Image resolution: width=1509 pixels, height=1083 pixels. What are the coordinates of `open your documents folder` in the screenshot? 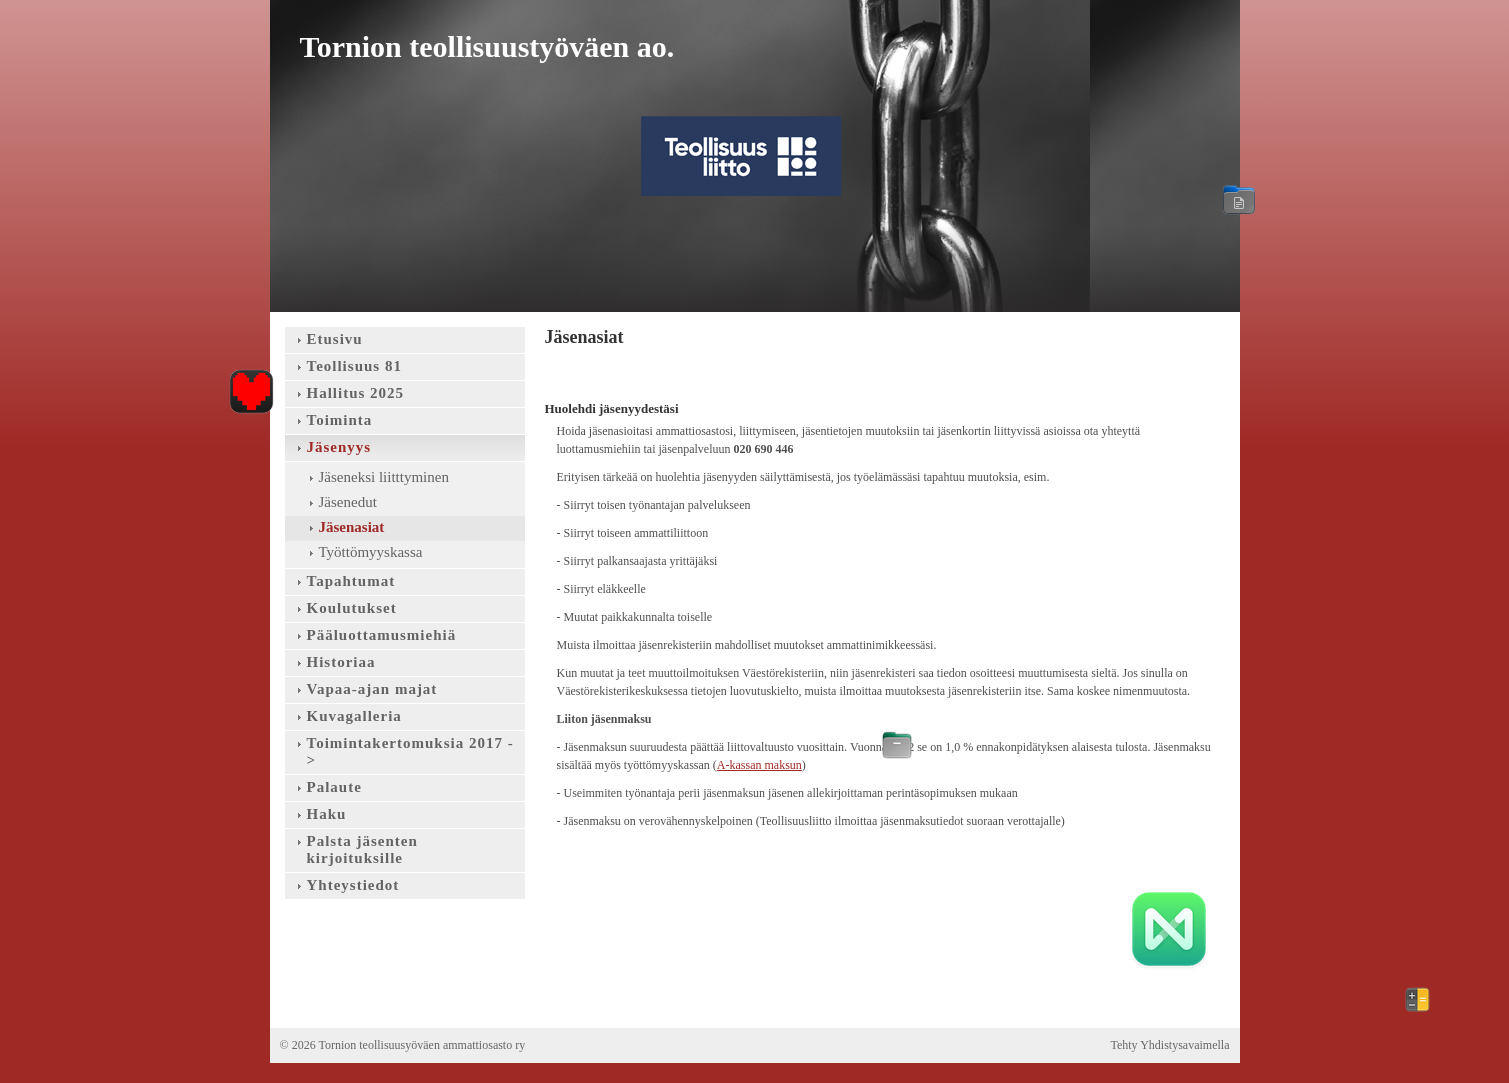 It's located at (1239, 199).